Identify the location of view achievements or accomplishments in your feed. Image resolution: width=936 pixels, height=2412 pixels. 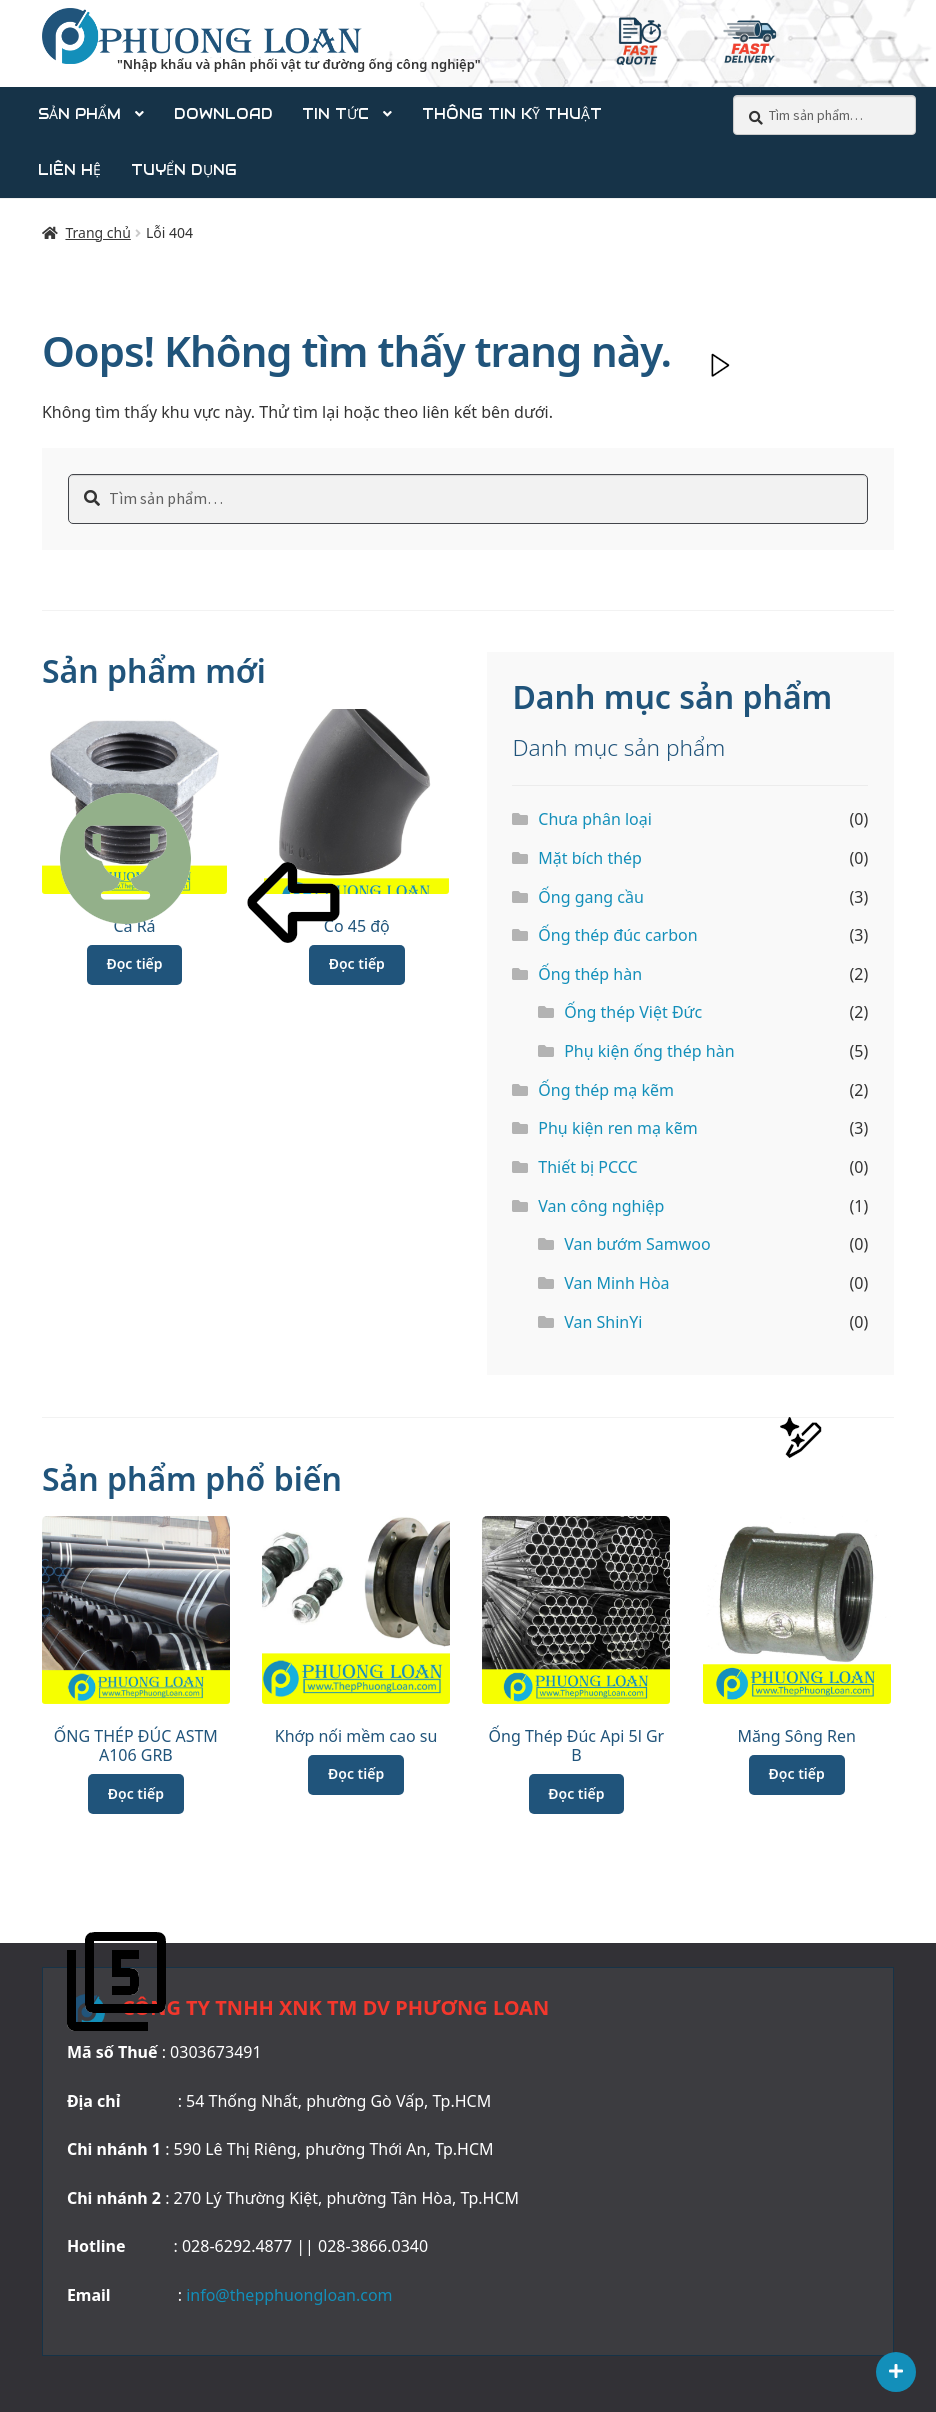
(125, 858).